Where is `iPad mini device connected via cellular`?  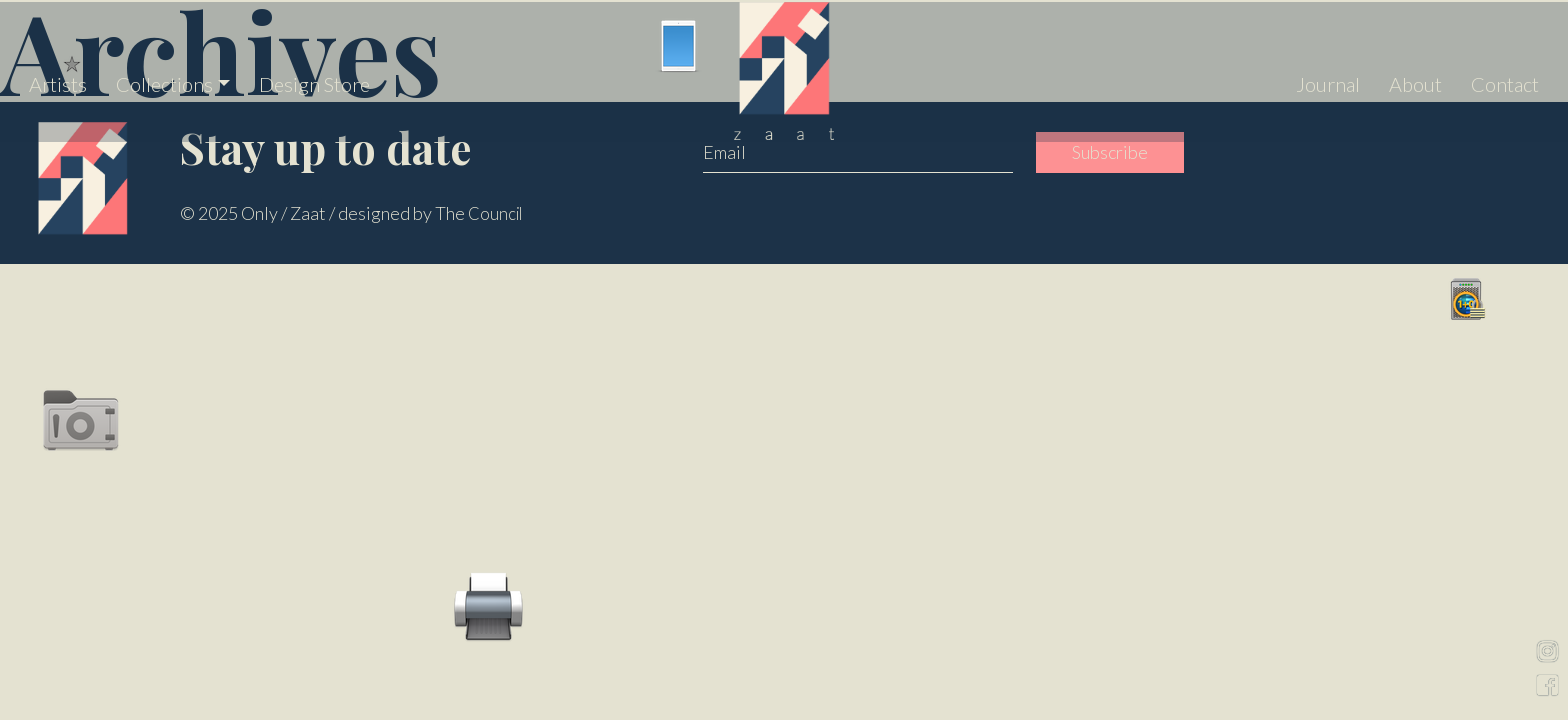
iPad mini device connected via cellular is located at coordinates (678, 41).